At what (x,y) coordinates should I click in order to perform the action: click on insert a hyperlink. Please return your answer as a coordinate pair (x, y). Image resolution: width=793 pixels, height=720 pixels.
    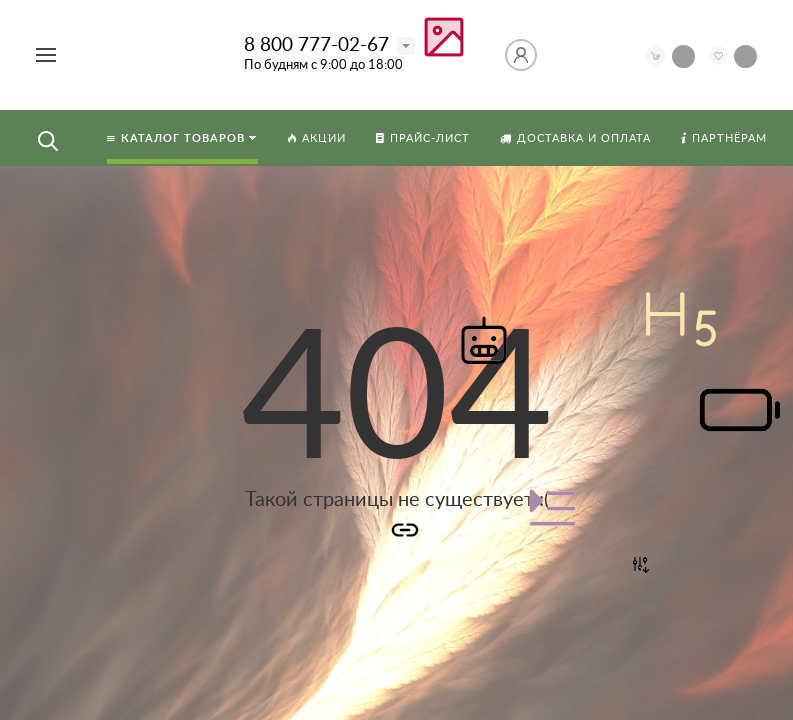
    Looking at the image, I should click on (405, 530).